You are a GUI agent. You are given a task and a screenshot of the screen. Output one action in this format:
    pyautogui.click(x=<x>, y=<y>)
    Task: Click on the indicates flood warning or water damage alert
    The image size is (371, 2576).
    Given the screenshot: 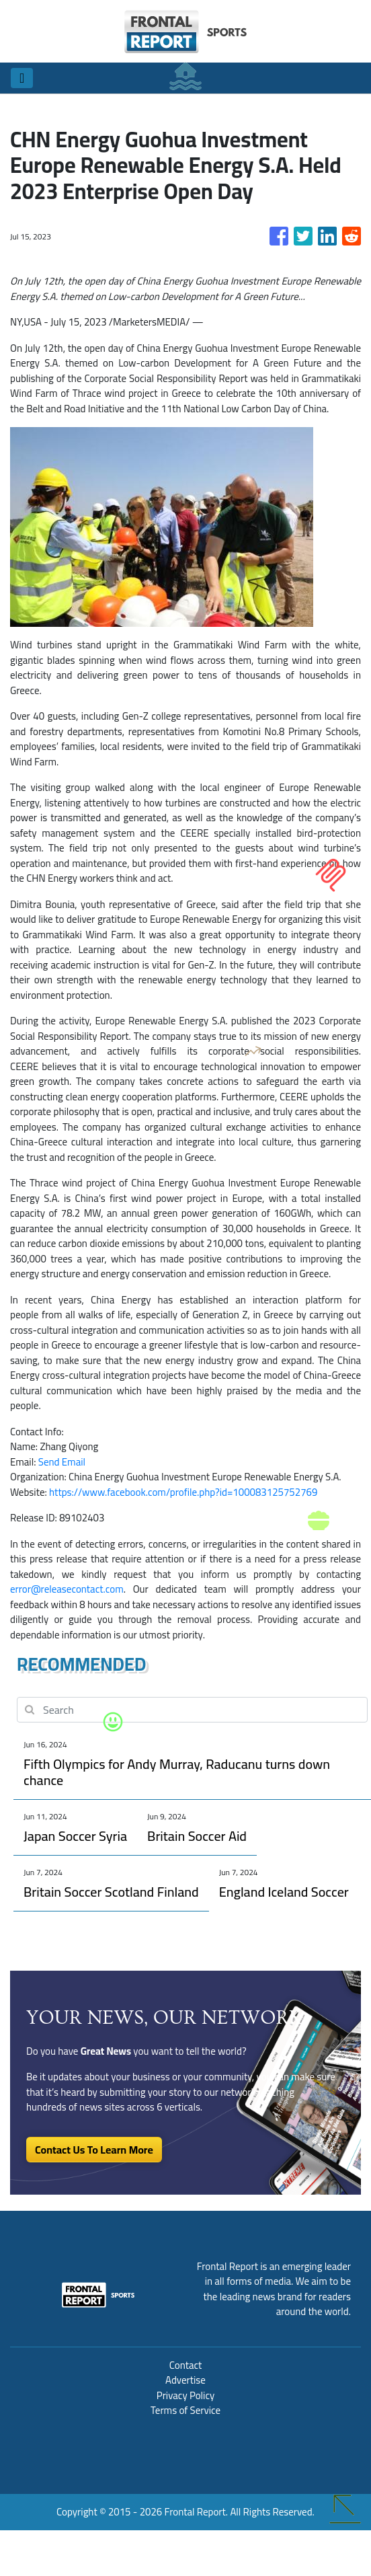 What is the action you would take?
    pyautogui.click(x=186, y=75)
    